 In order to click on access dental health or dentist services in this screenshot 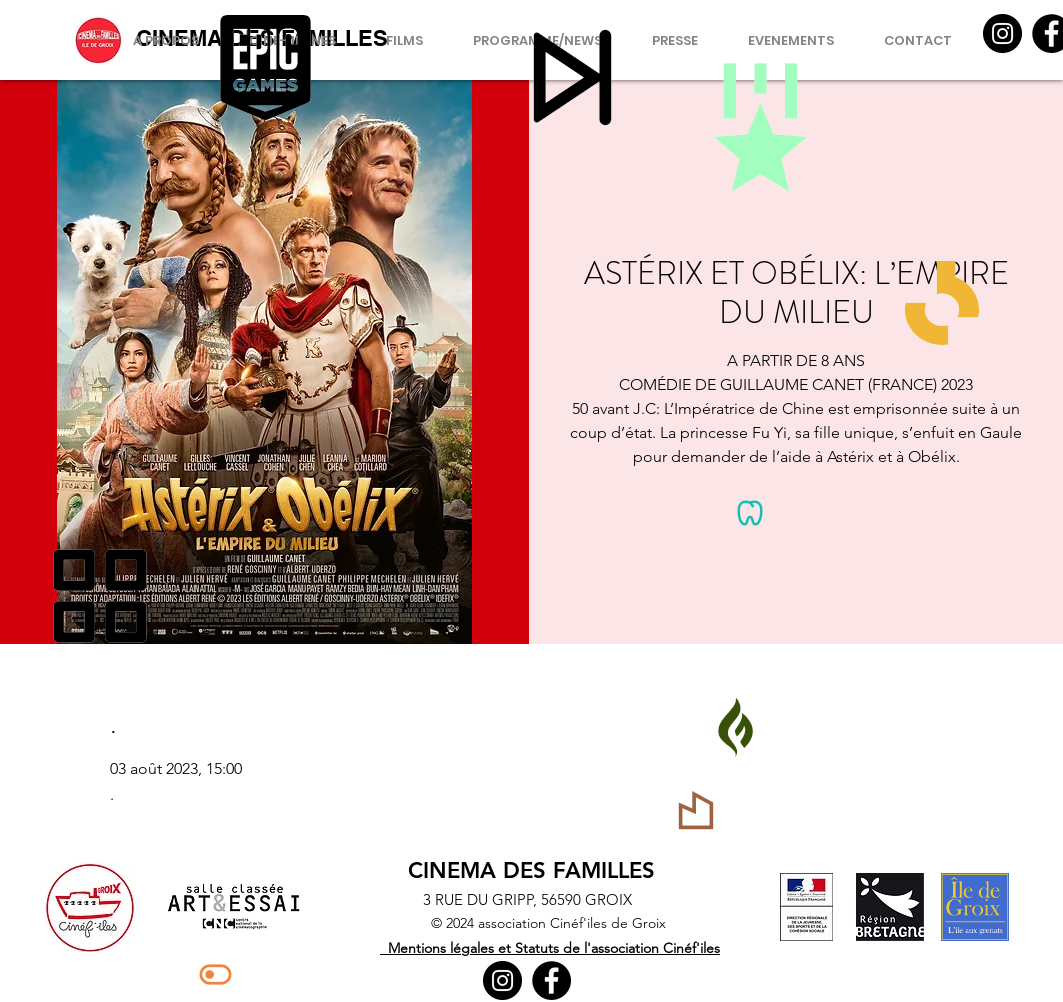, I will do `click(750, 513)`.